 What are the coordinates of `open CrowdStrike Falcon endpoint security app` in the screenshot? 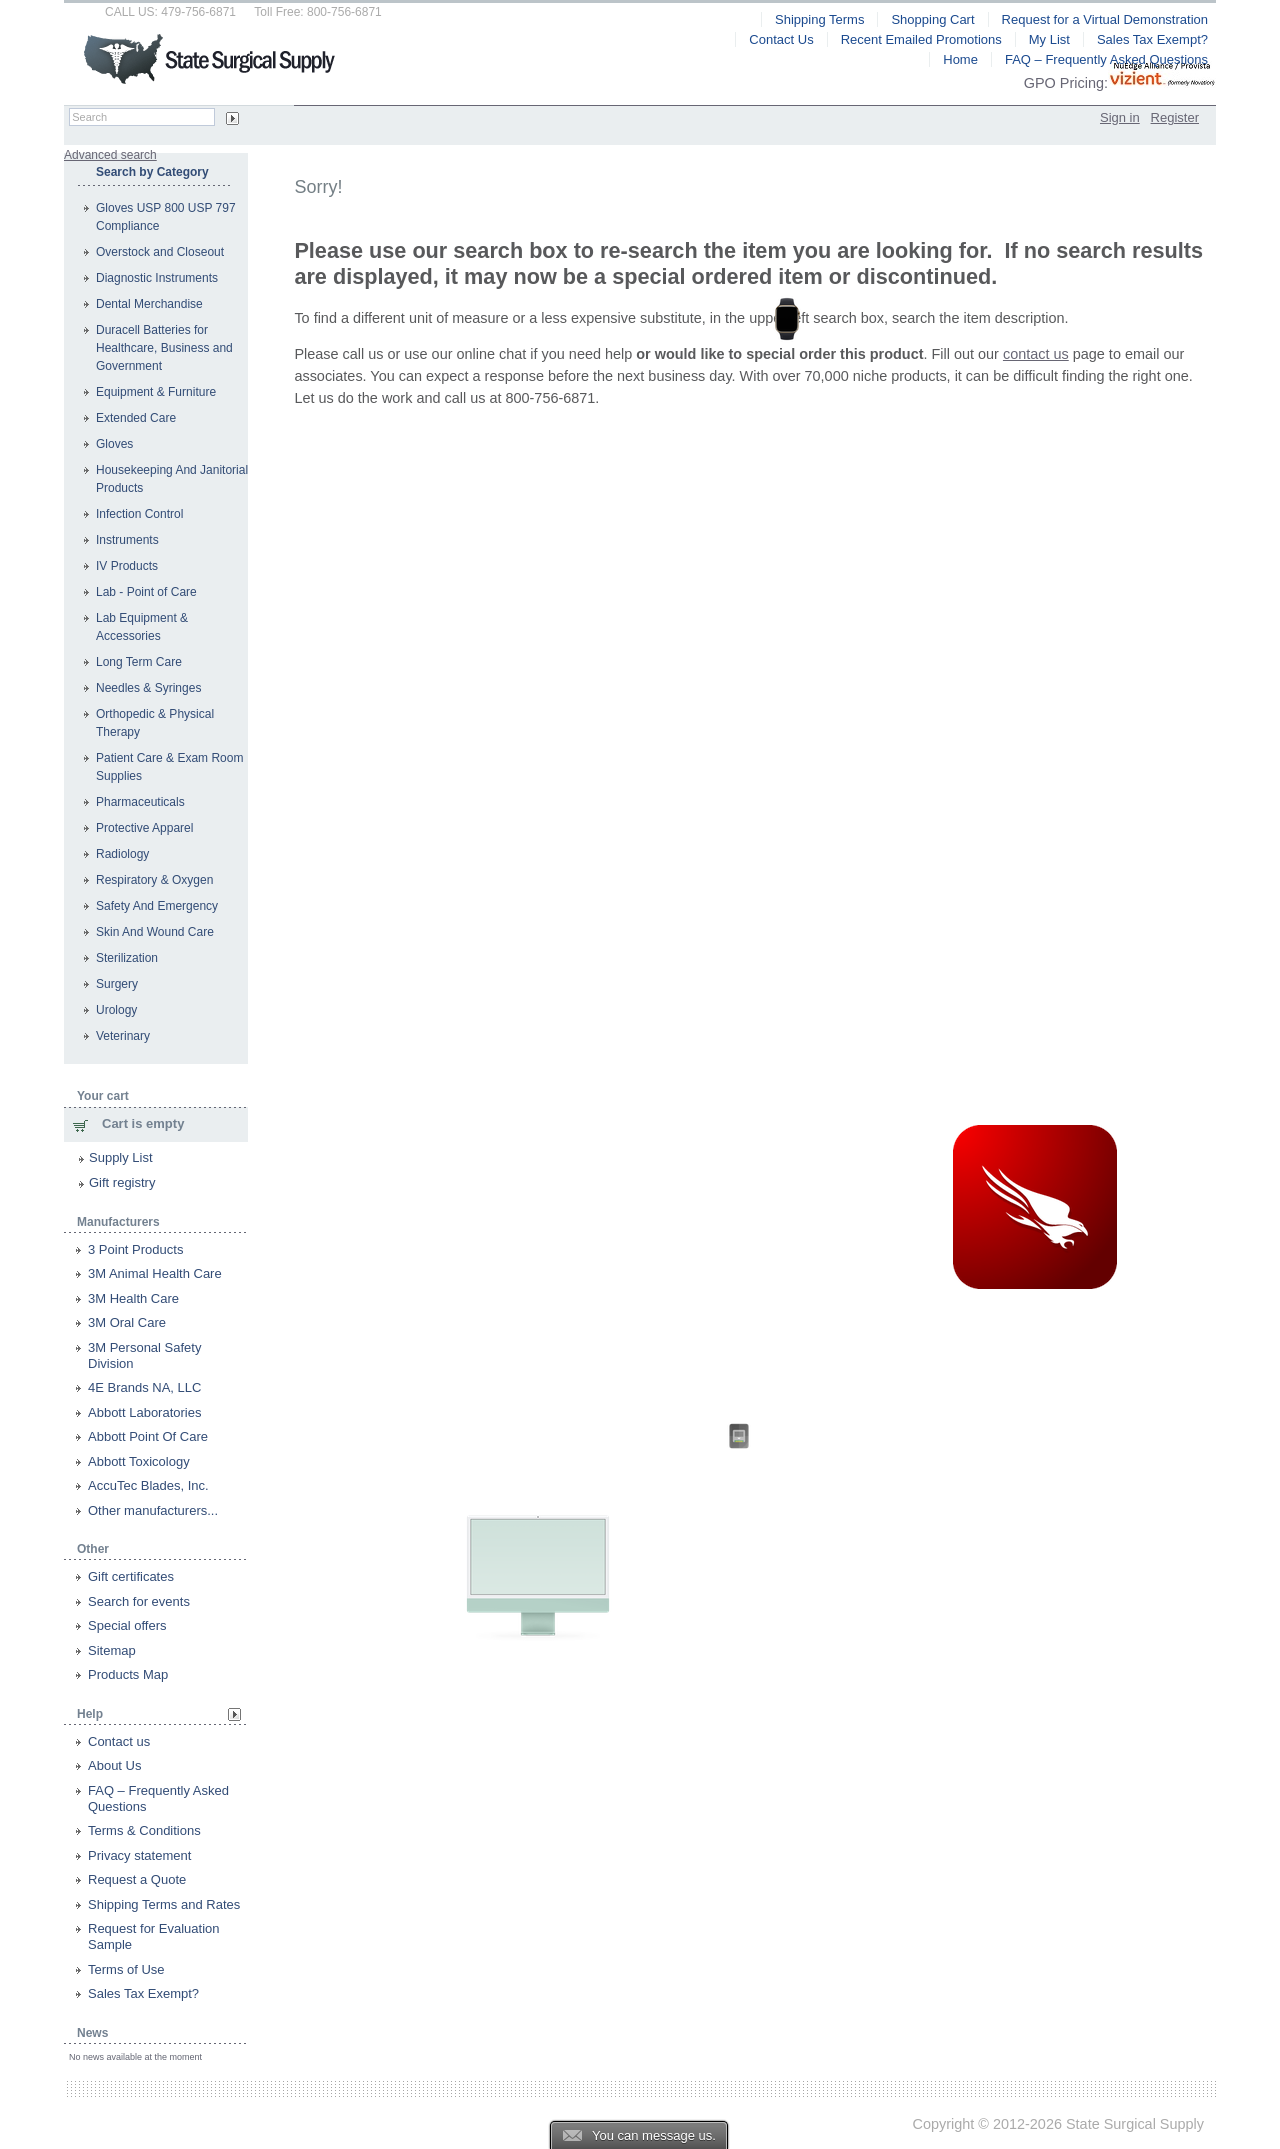 It's located at (1035, 1207).